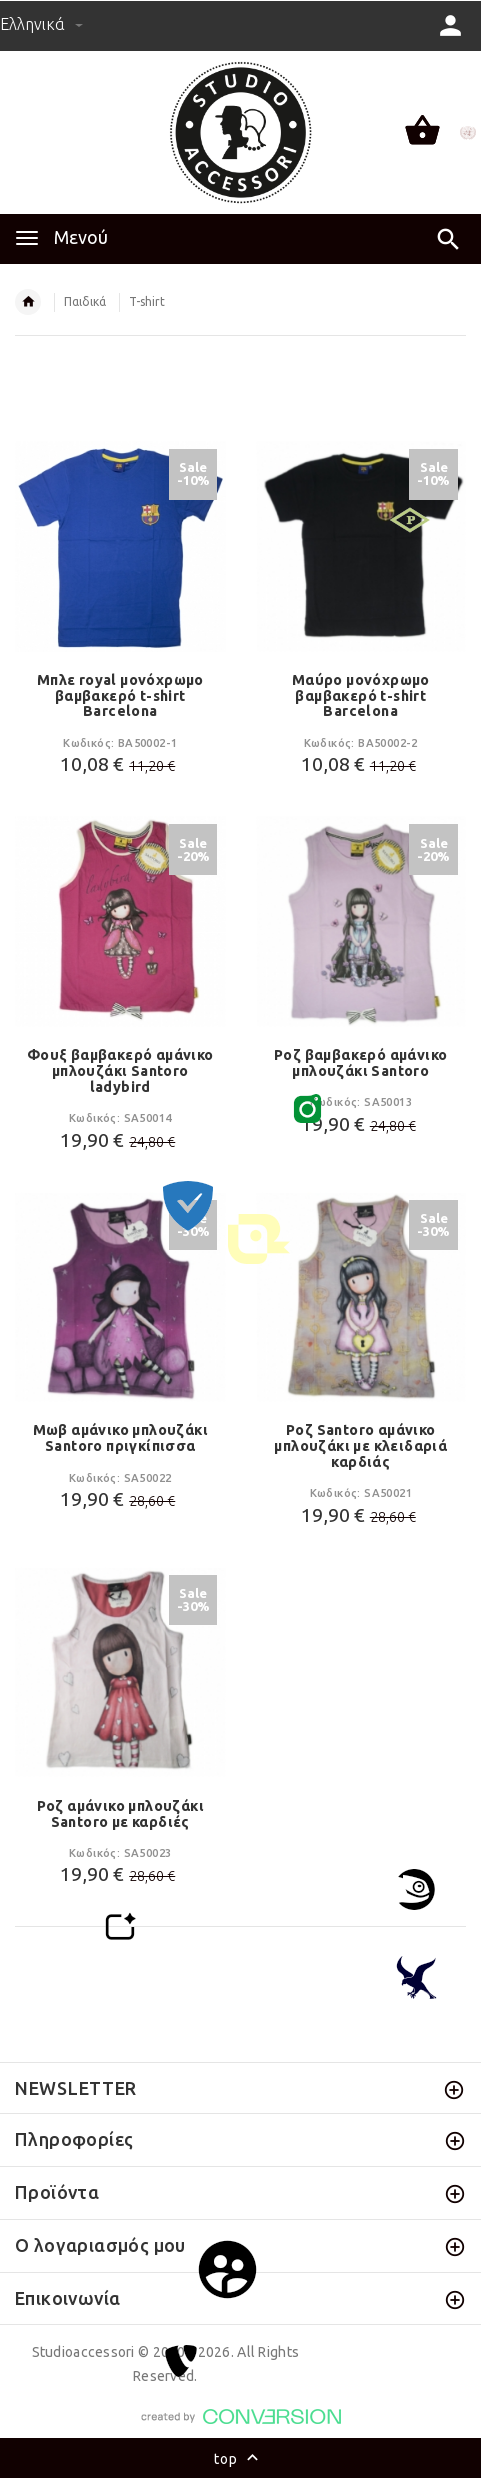 Image resolution: width=481 pixels, height=2479 pixels. Describe the element at coordinates (410, 520) in the screenshot. I see `powers brand logo` at that location.